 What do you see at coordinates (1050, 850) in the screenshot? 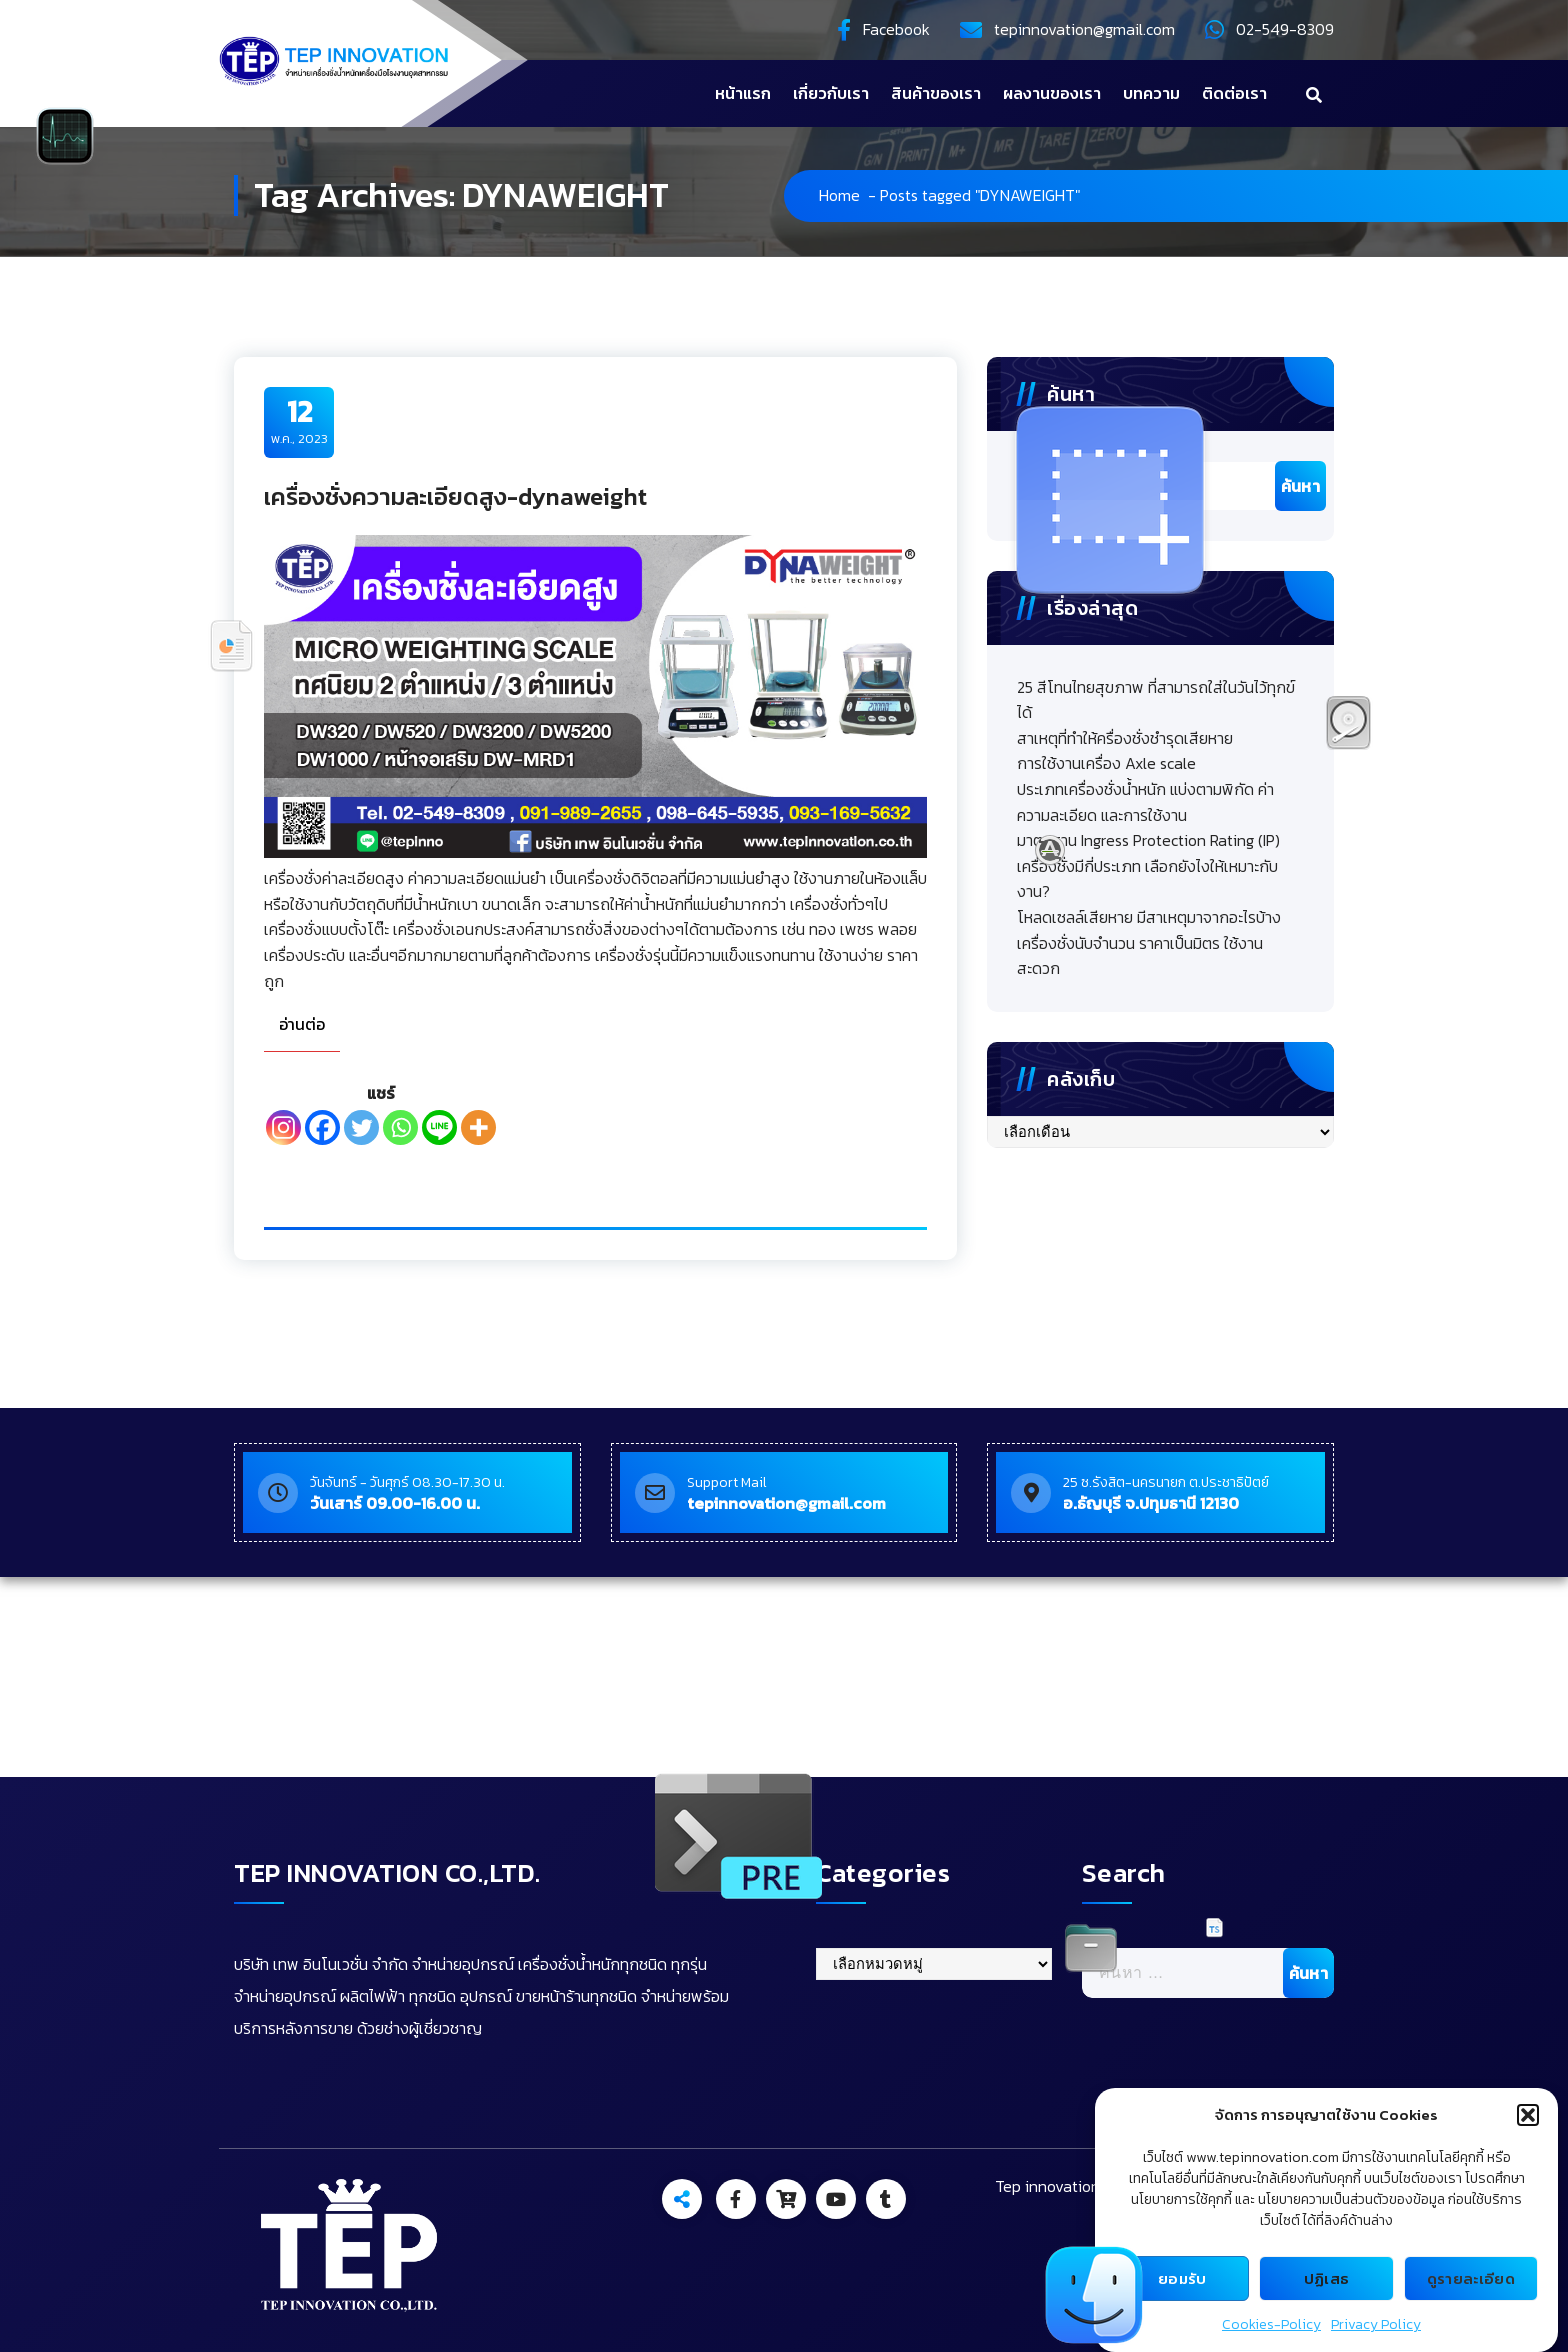
I see `check for available system updates` at bounding box center [1050, 850].